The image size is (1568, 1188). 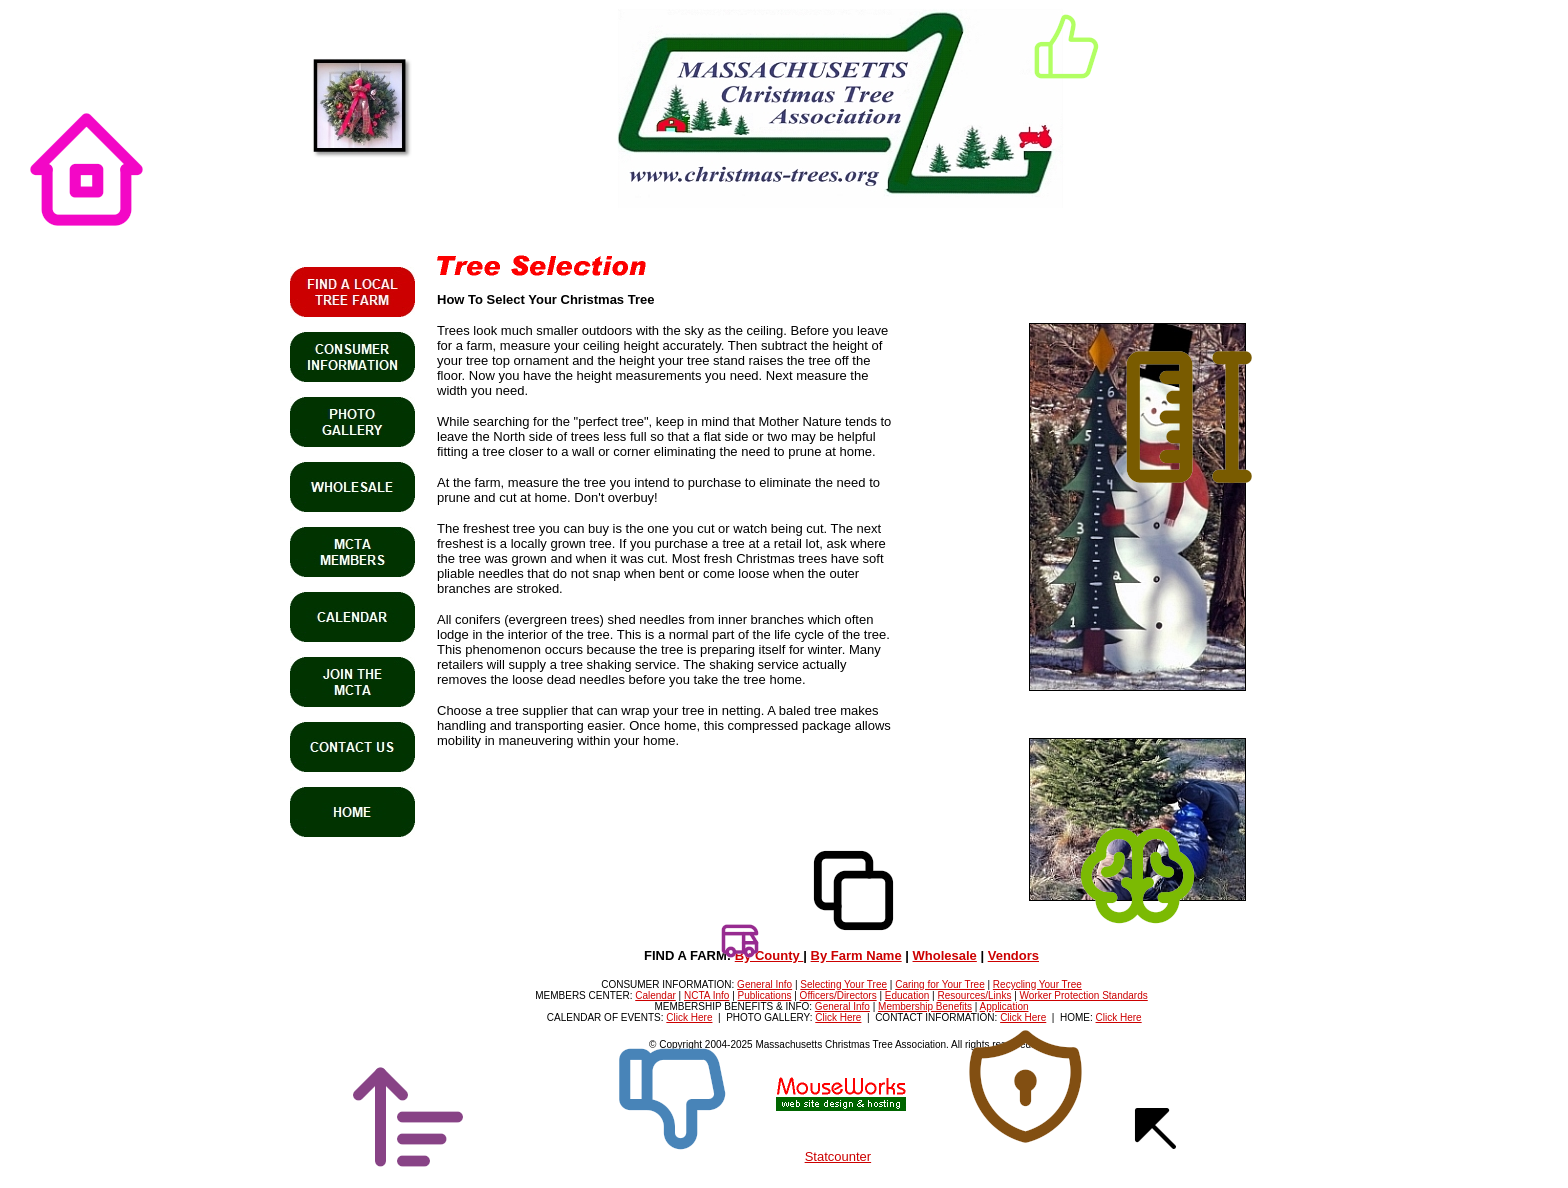 What do you see at coordinates (86, 169) in the screenshot?
I see `navigate to home screen` at bounding box center [86, 169].